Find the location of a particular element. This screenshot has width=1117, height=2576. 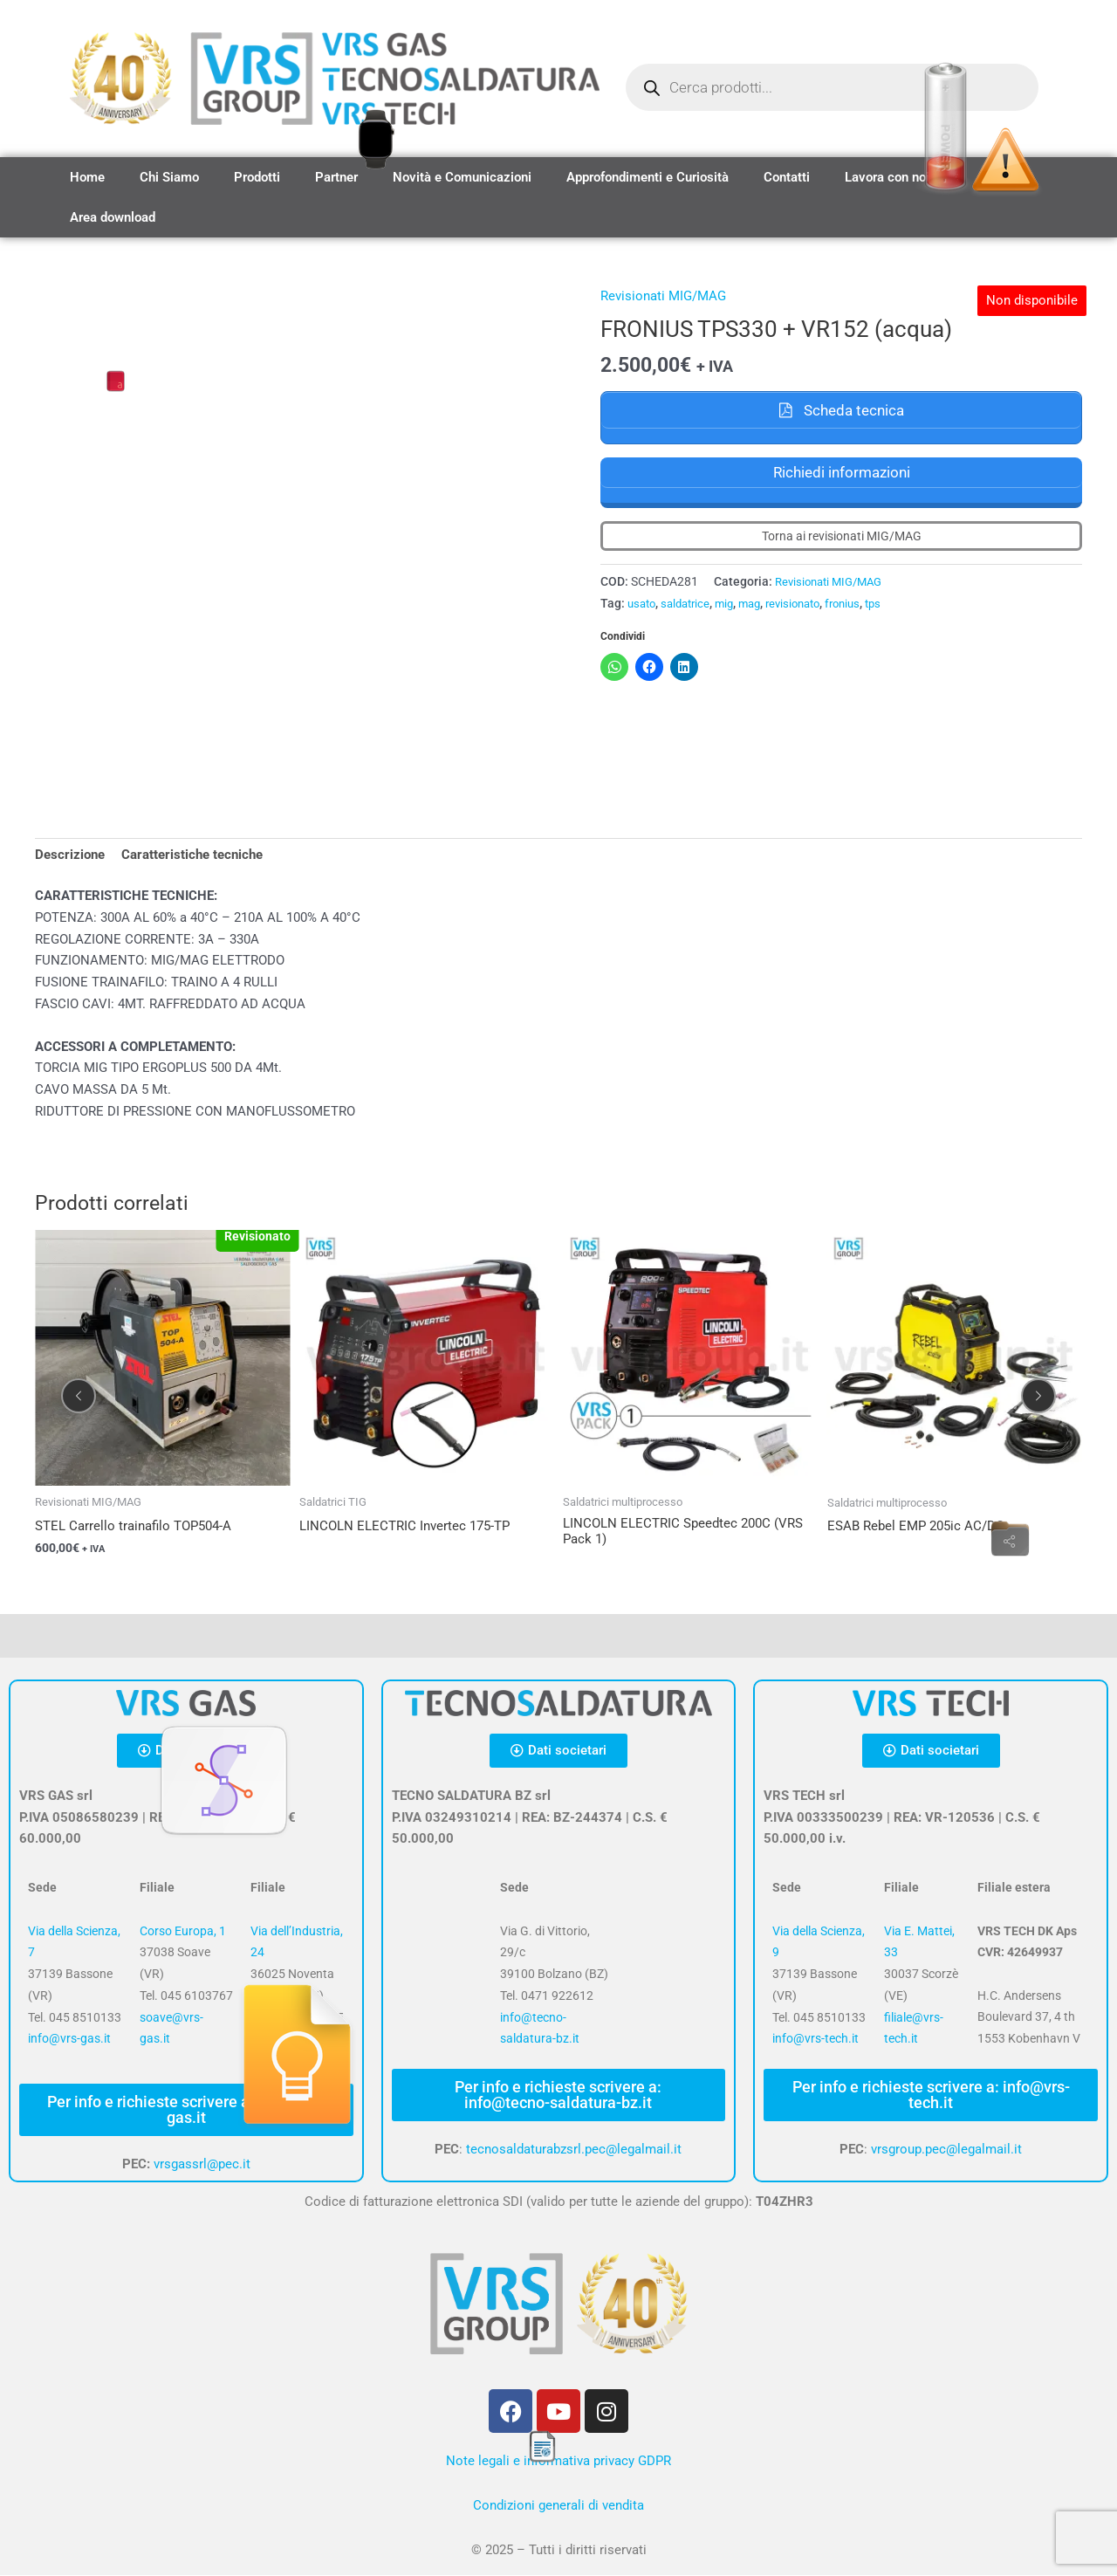

open the dictionary app is located at coordinates (115, 381).